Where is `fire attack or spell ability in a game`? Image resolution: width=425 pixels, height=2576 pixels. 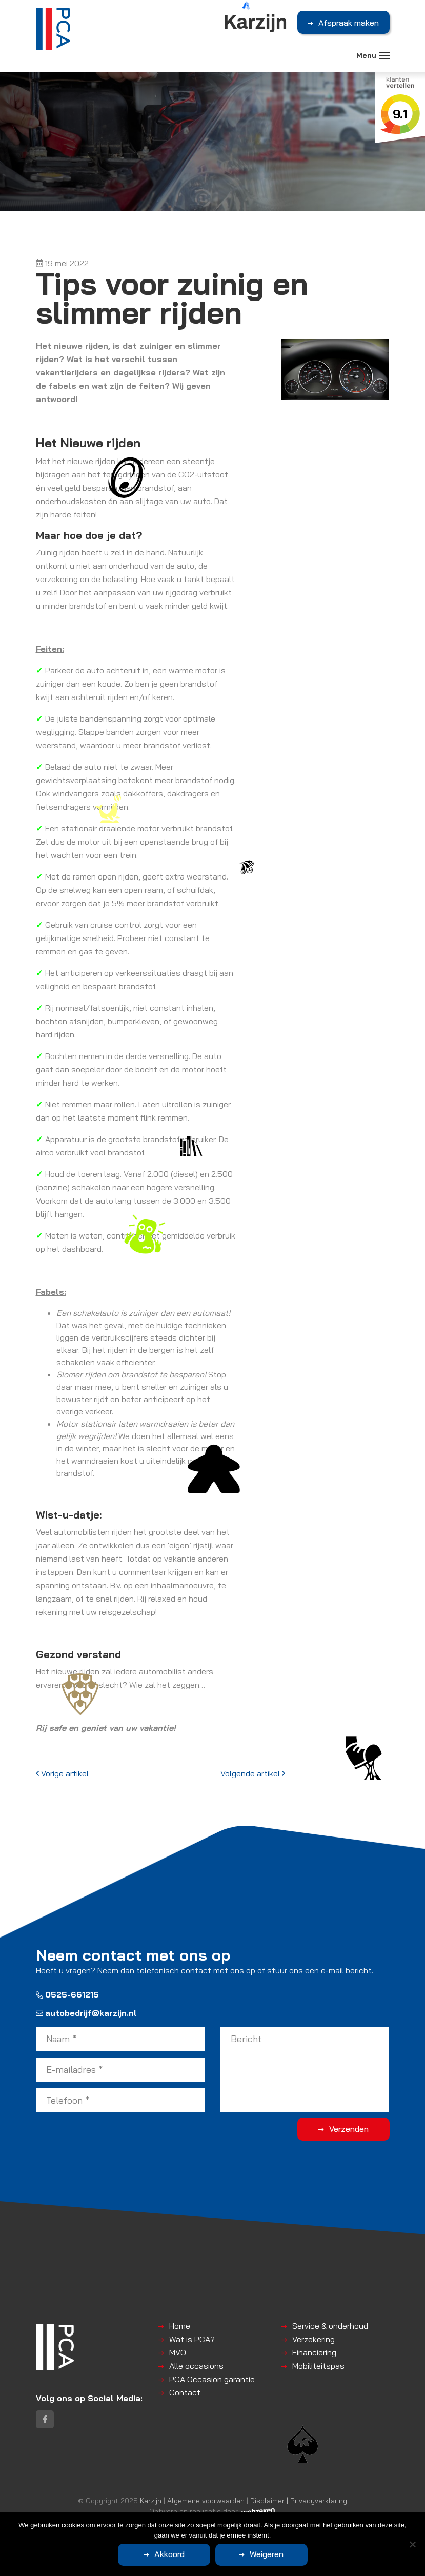
fire attack or spell ability in a game is located at coordinates (246, 867).